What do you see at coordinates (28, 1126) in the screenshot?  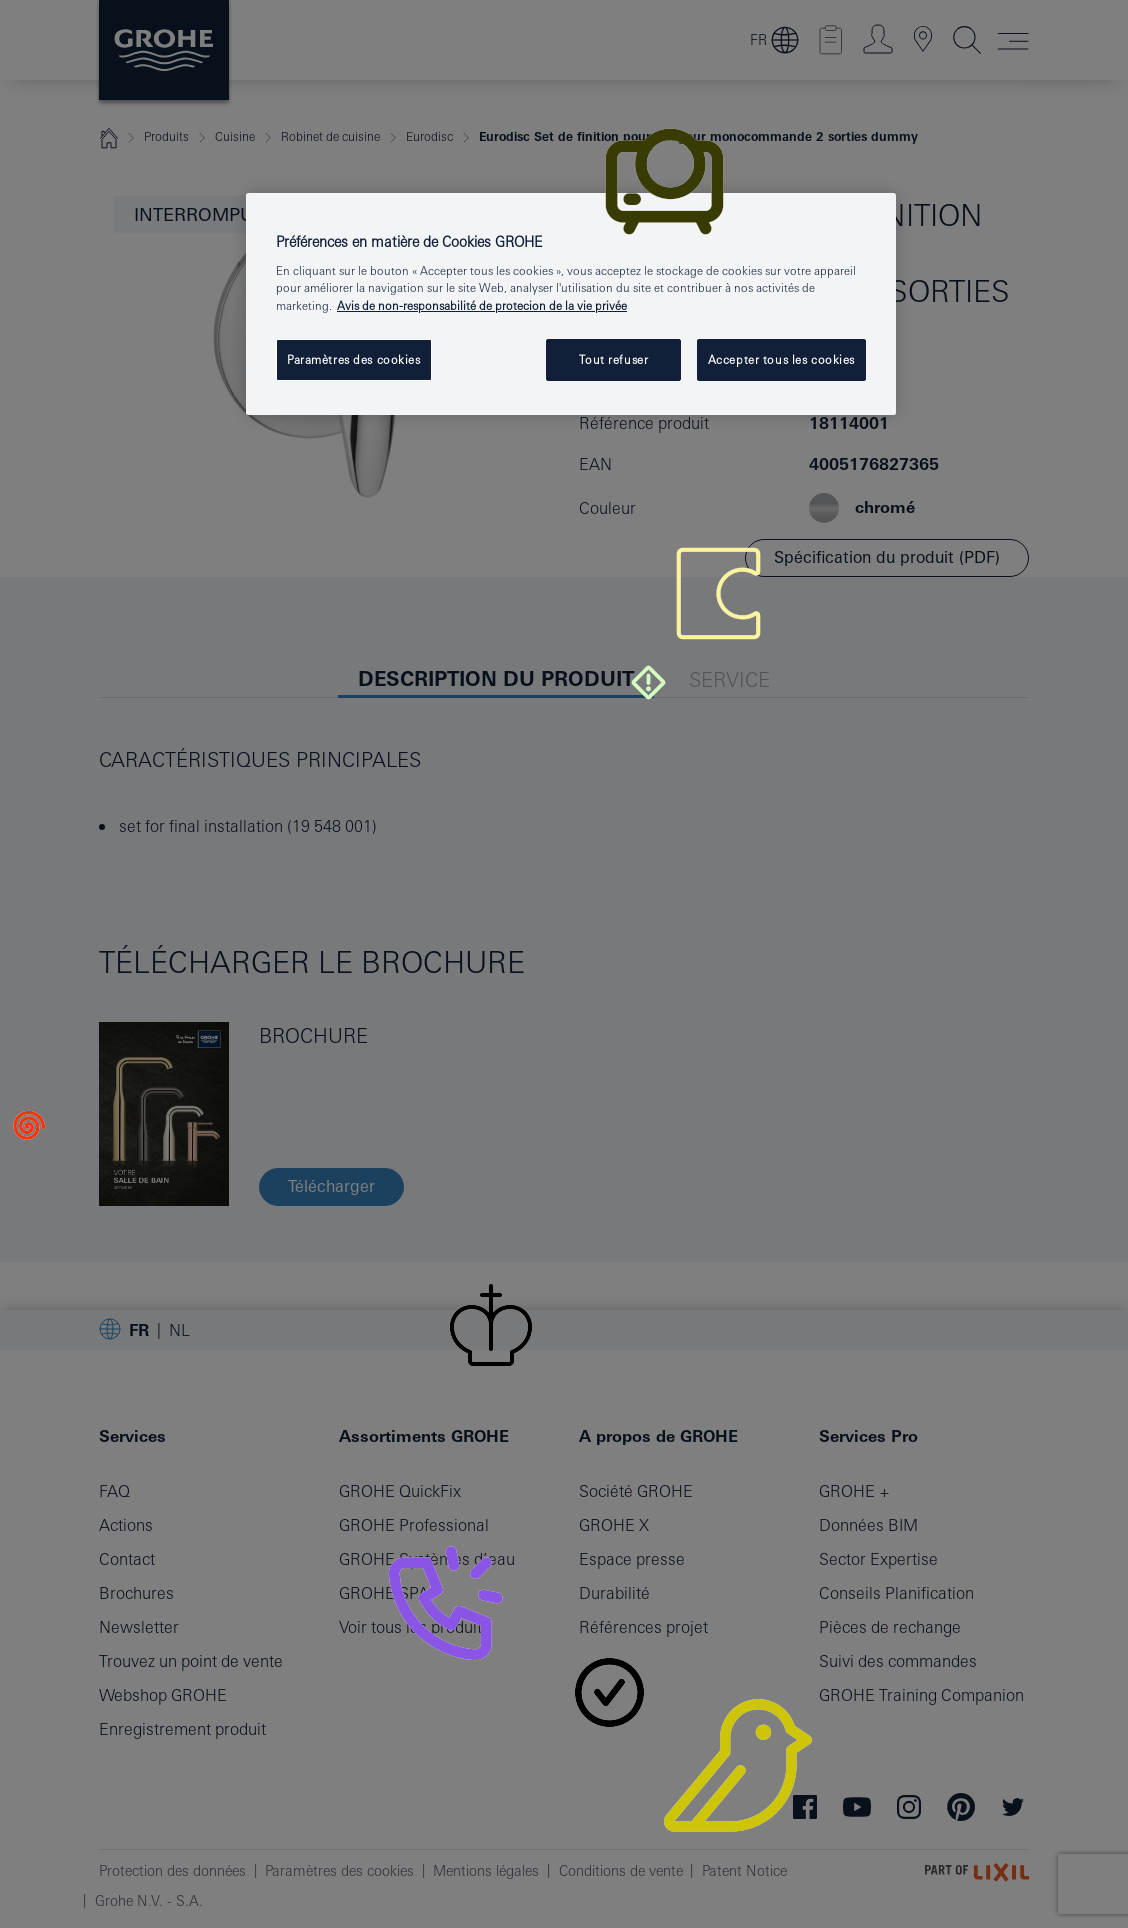 I see `indicates loading or processing in progress` at bounding box center [28, 1126].